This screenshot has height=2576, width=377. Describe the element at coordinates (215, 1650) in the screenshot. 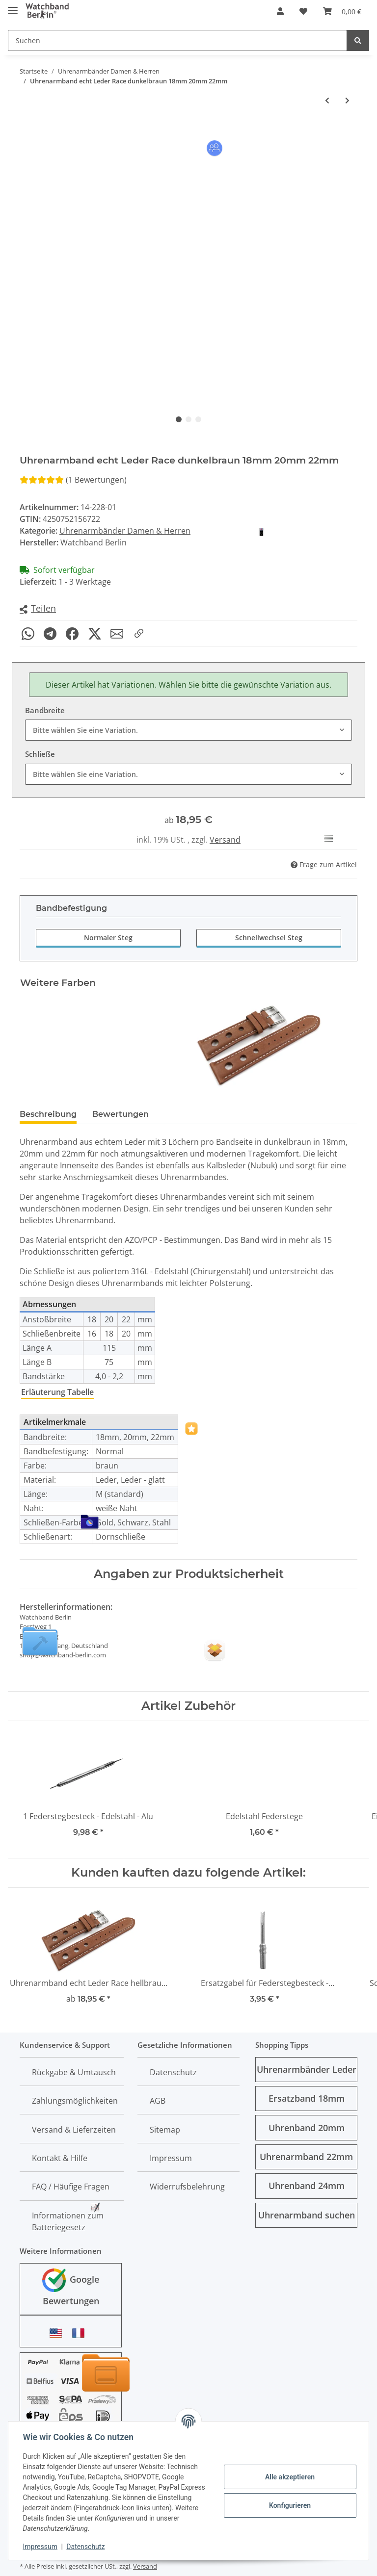

I see `open gdebi package installer` at that location.